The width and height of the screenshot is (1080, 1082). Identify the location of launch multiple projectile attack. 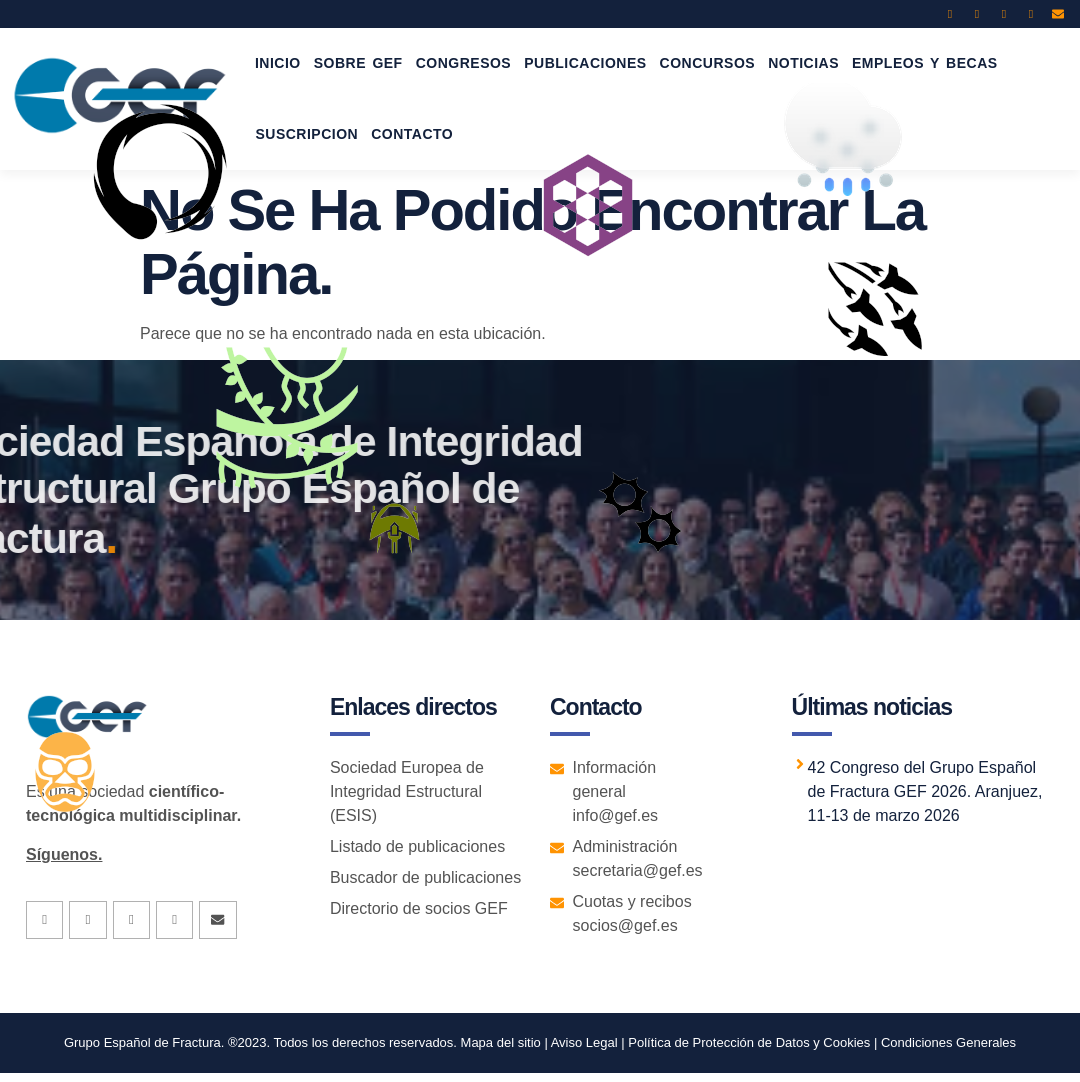
(875, 309).